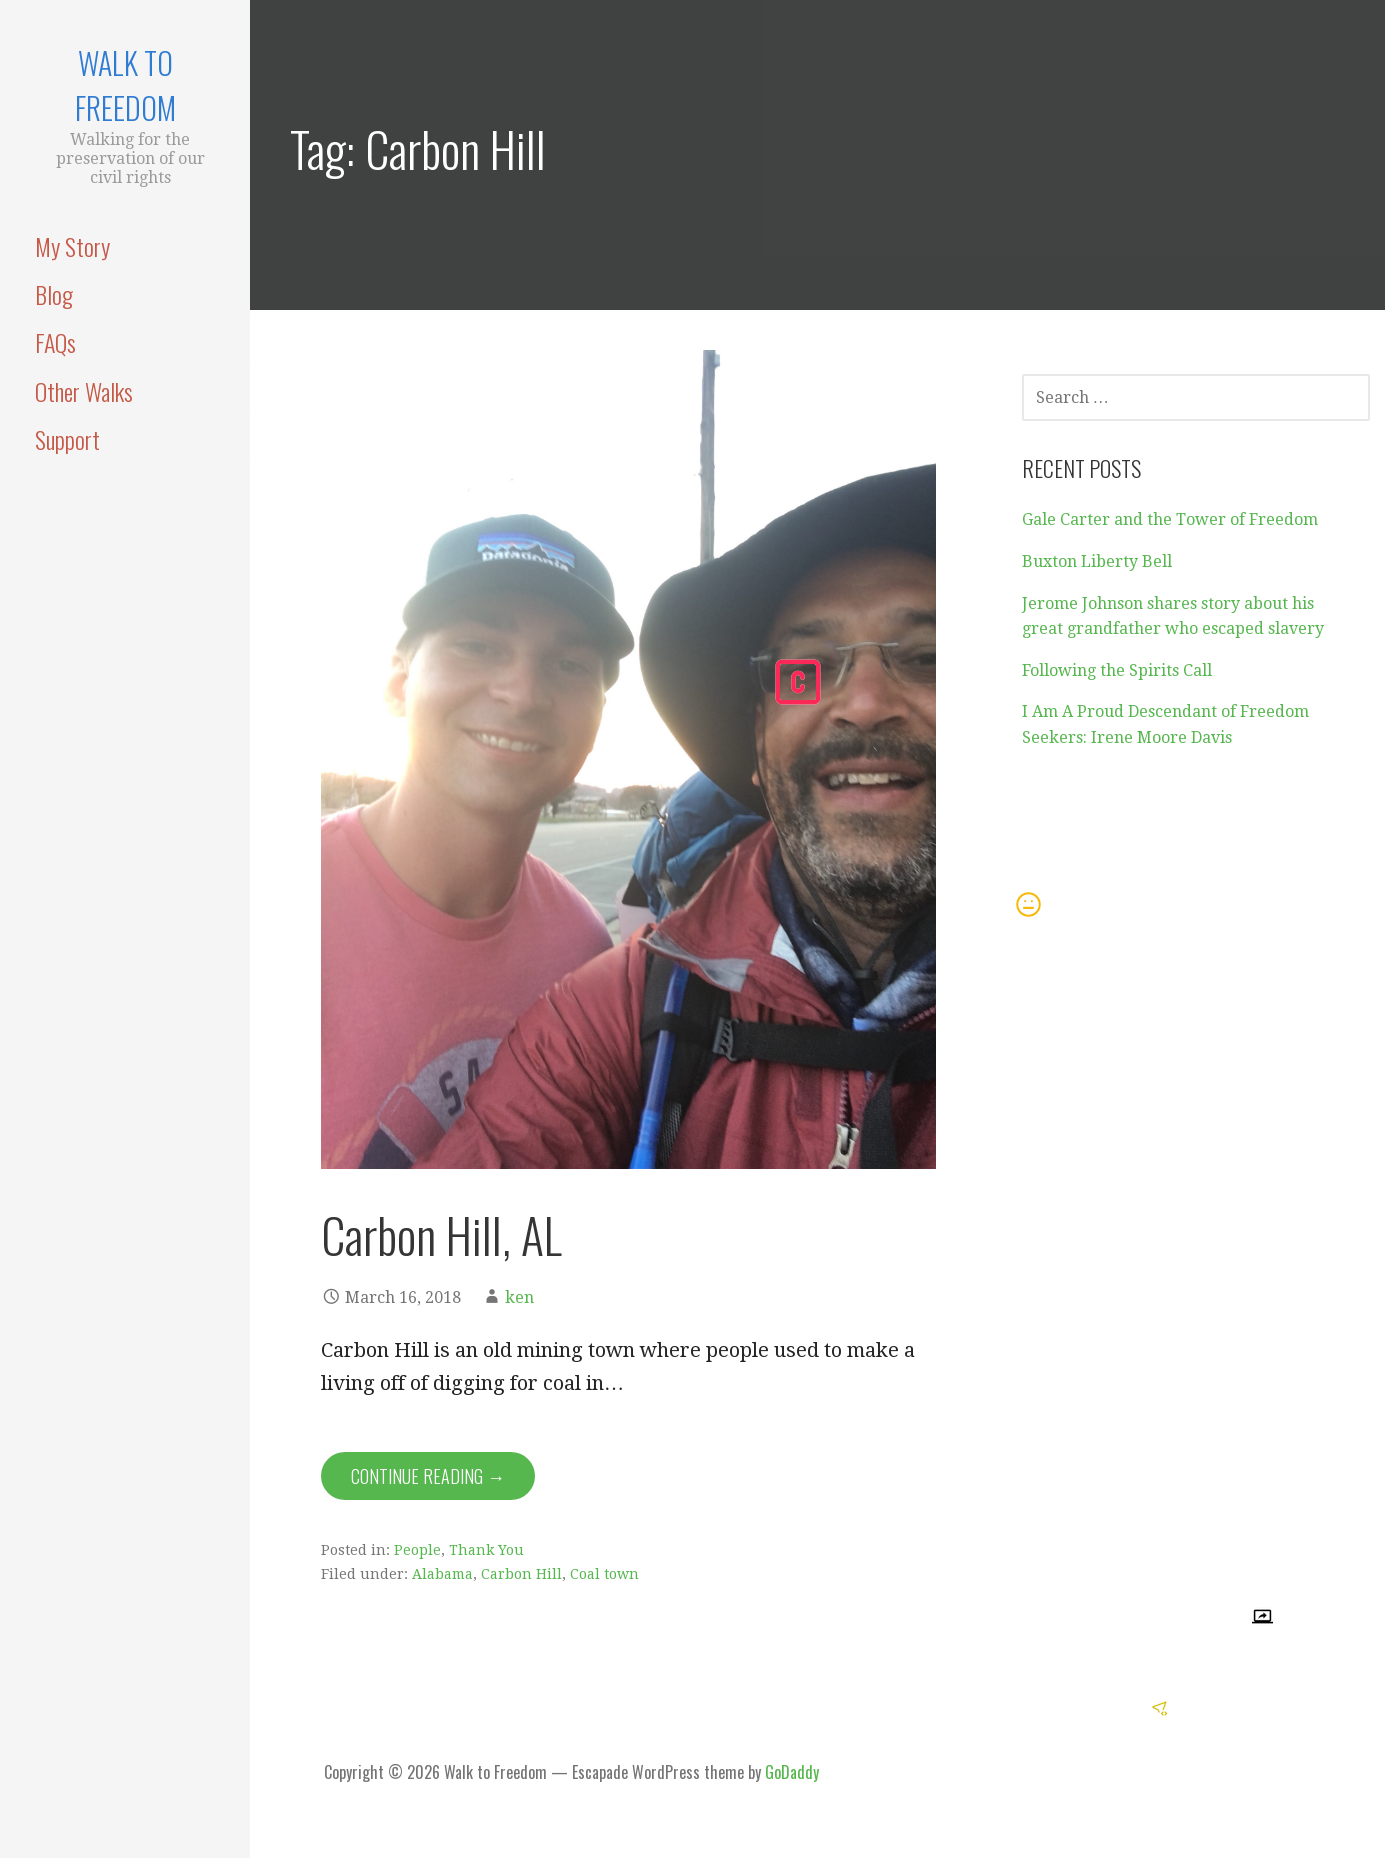 This screenshot has width=1385, height=1858. I want to click on start sharing your screen, so click(1262, 1616).